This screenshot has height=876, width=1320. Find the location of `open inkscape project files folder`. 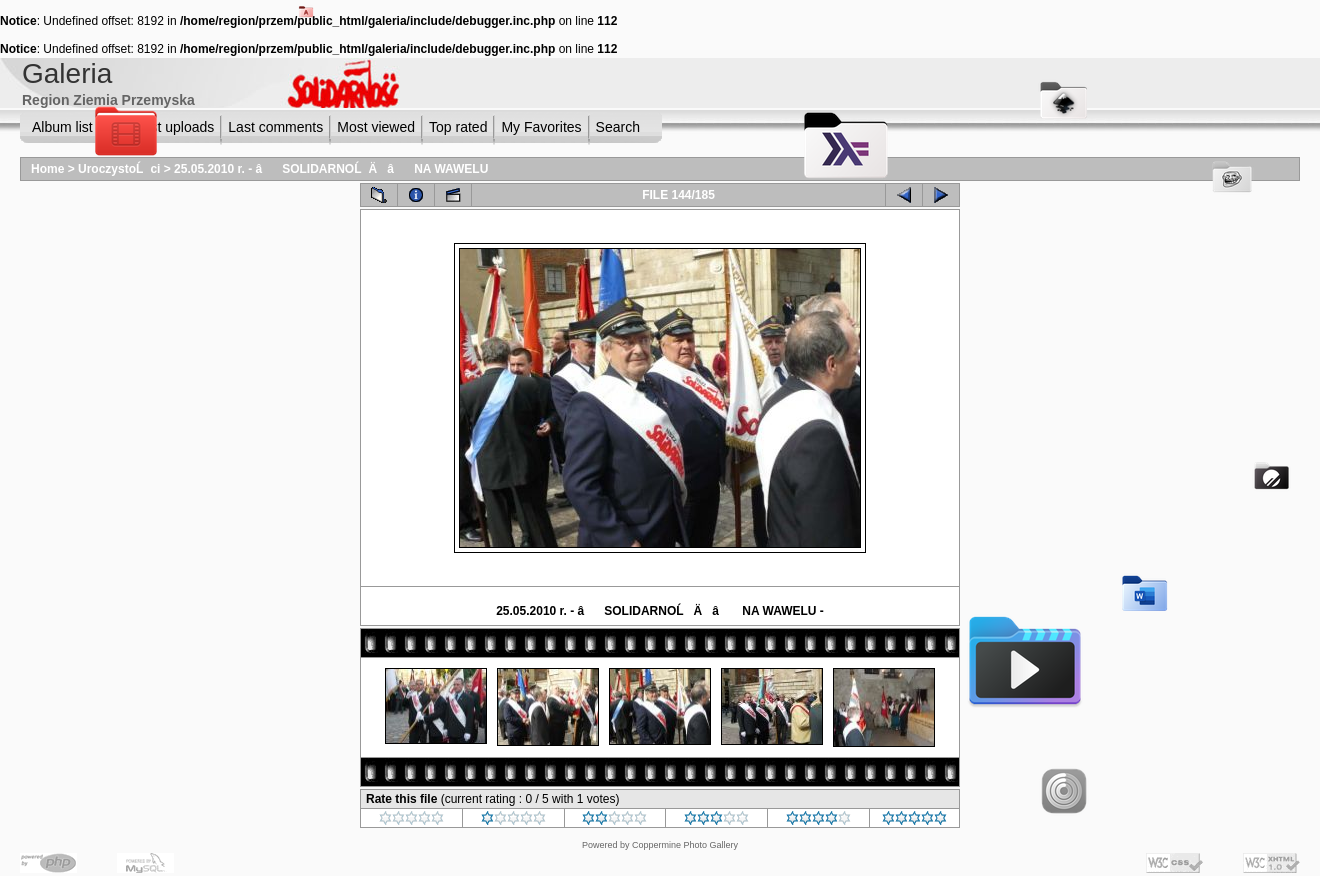

open inkscape project files folder is located at coordinates (1063, 101).